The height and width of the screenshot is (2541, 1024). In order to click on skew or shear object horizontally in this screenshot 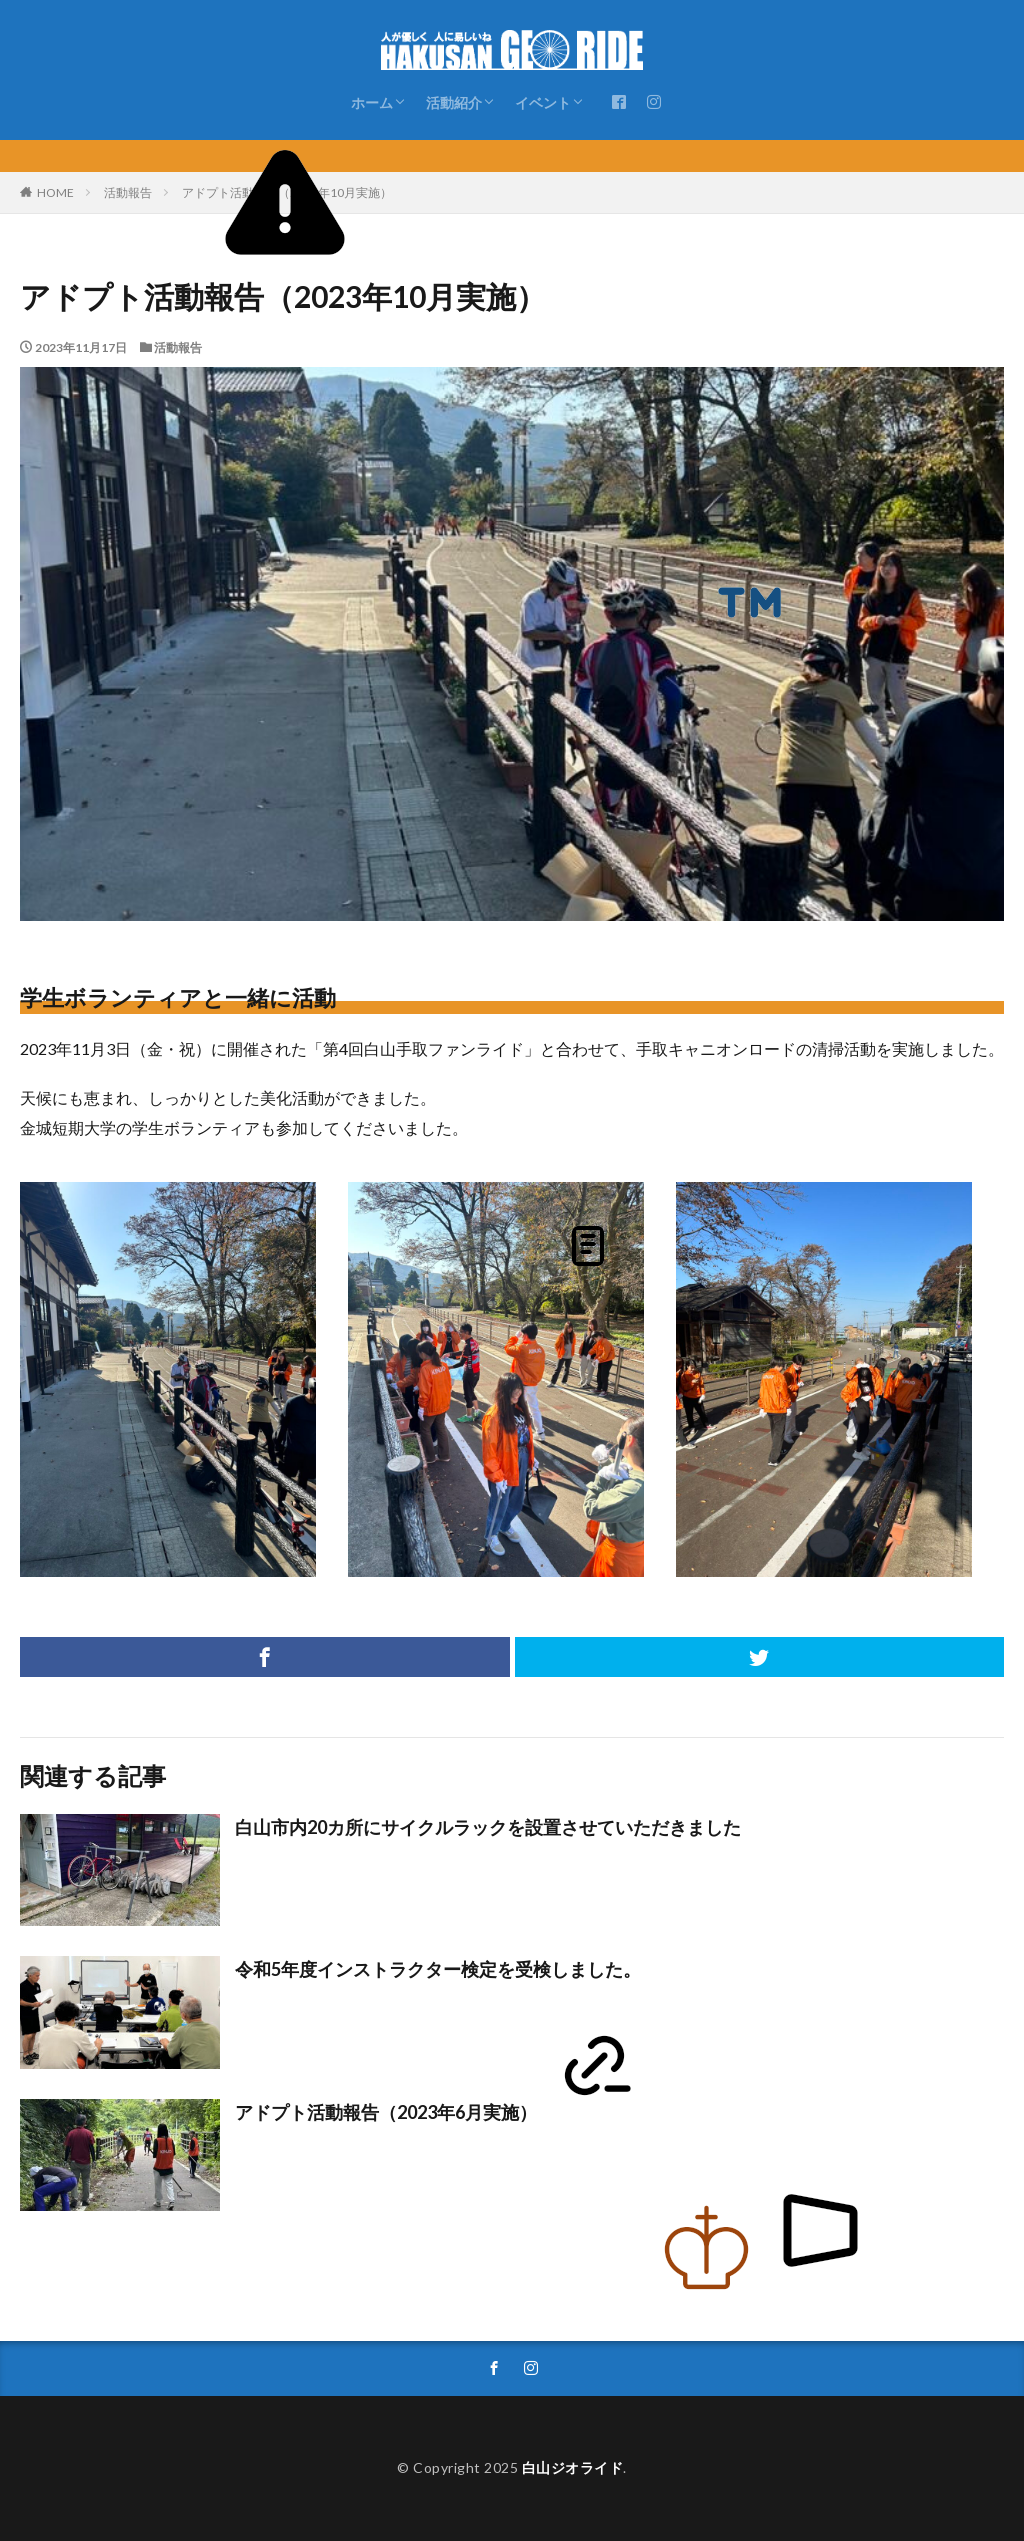, I will do `click(820, 2230)`.